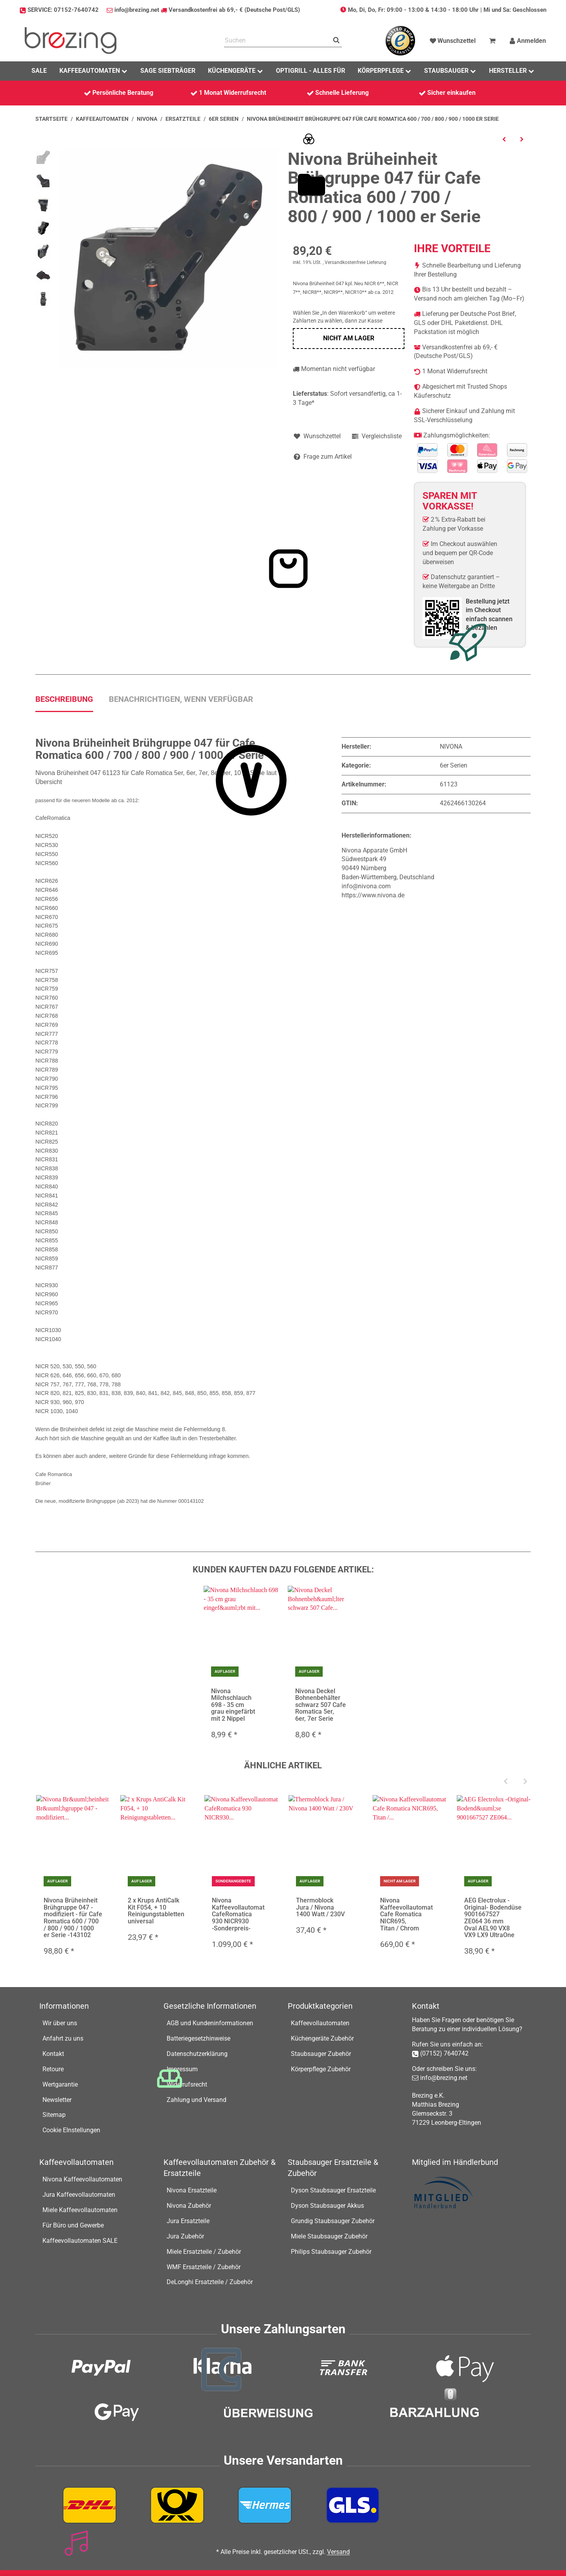  Describe the element at coordinates (450, 2394) in the screenshot. I see `configure mouse settings` at that location.